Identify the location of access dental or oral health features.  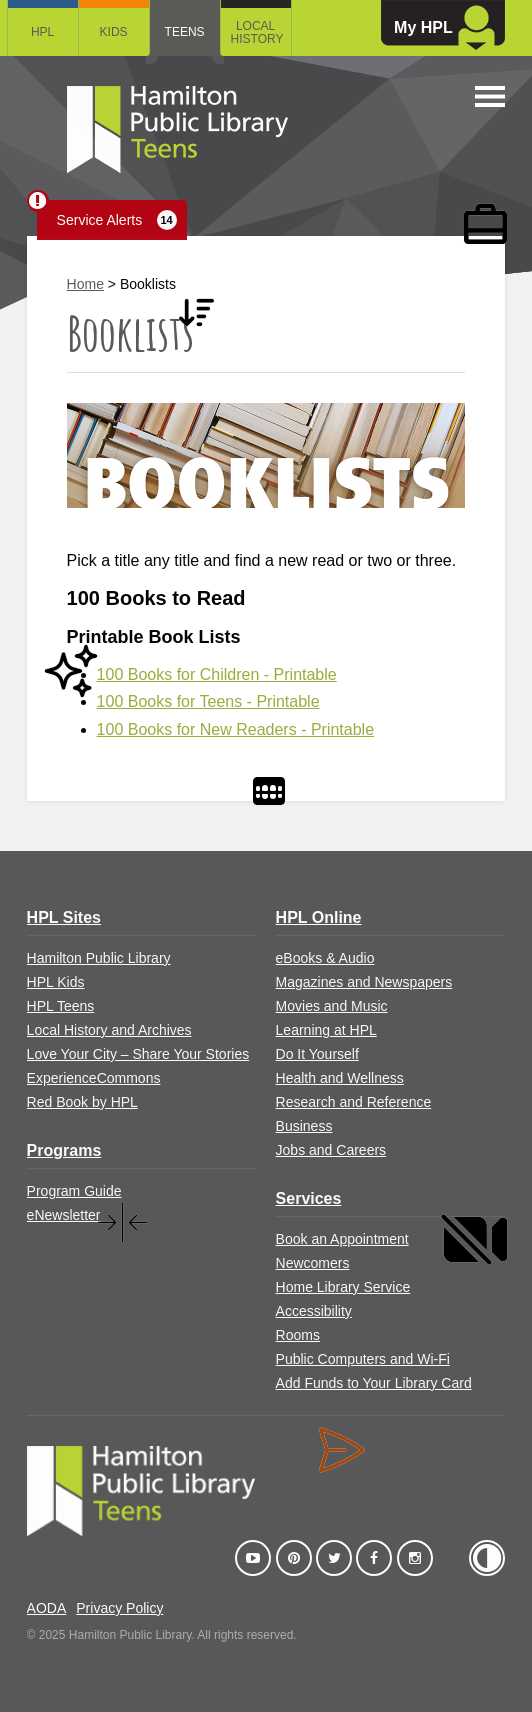
(269, 791).